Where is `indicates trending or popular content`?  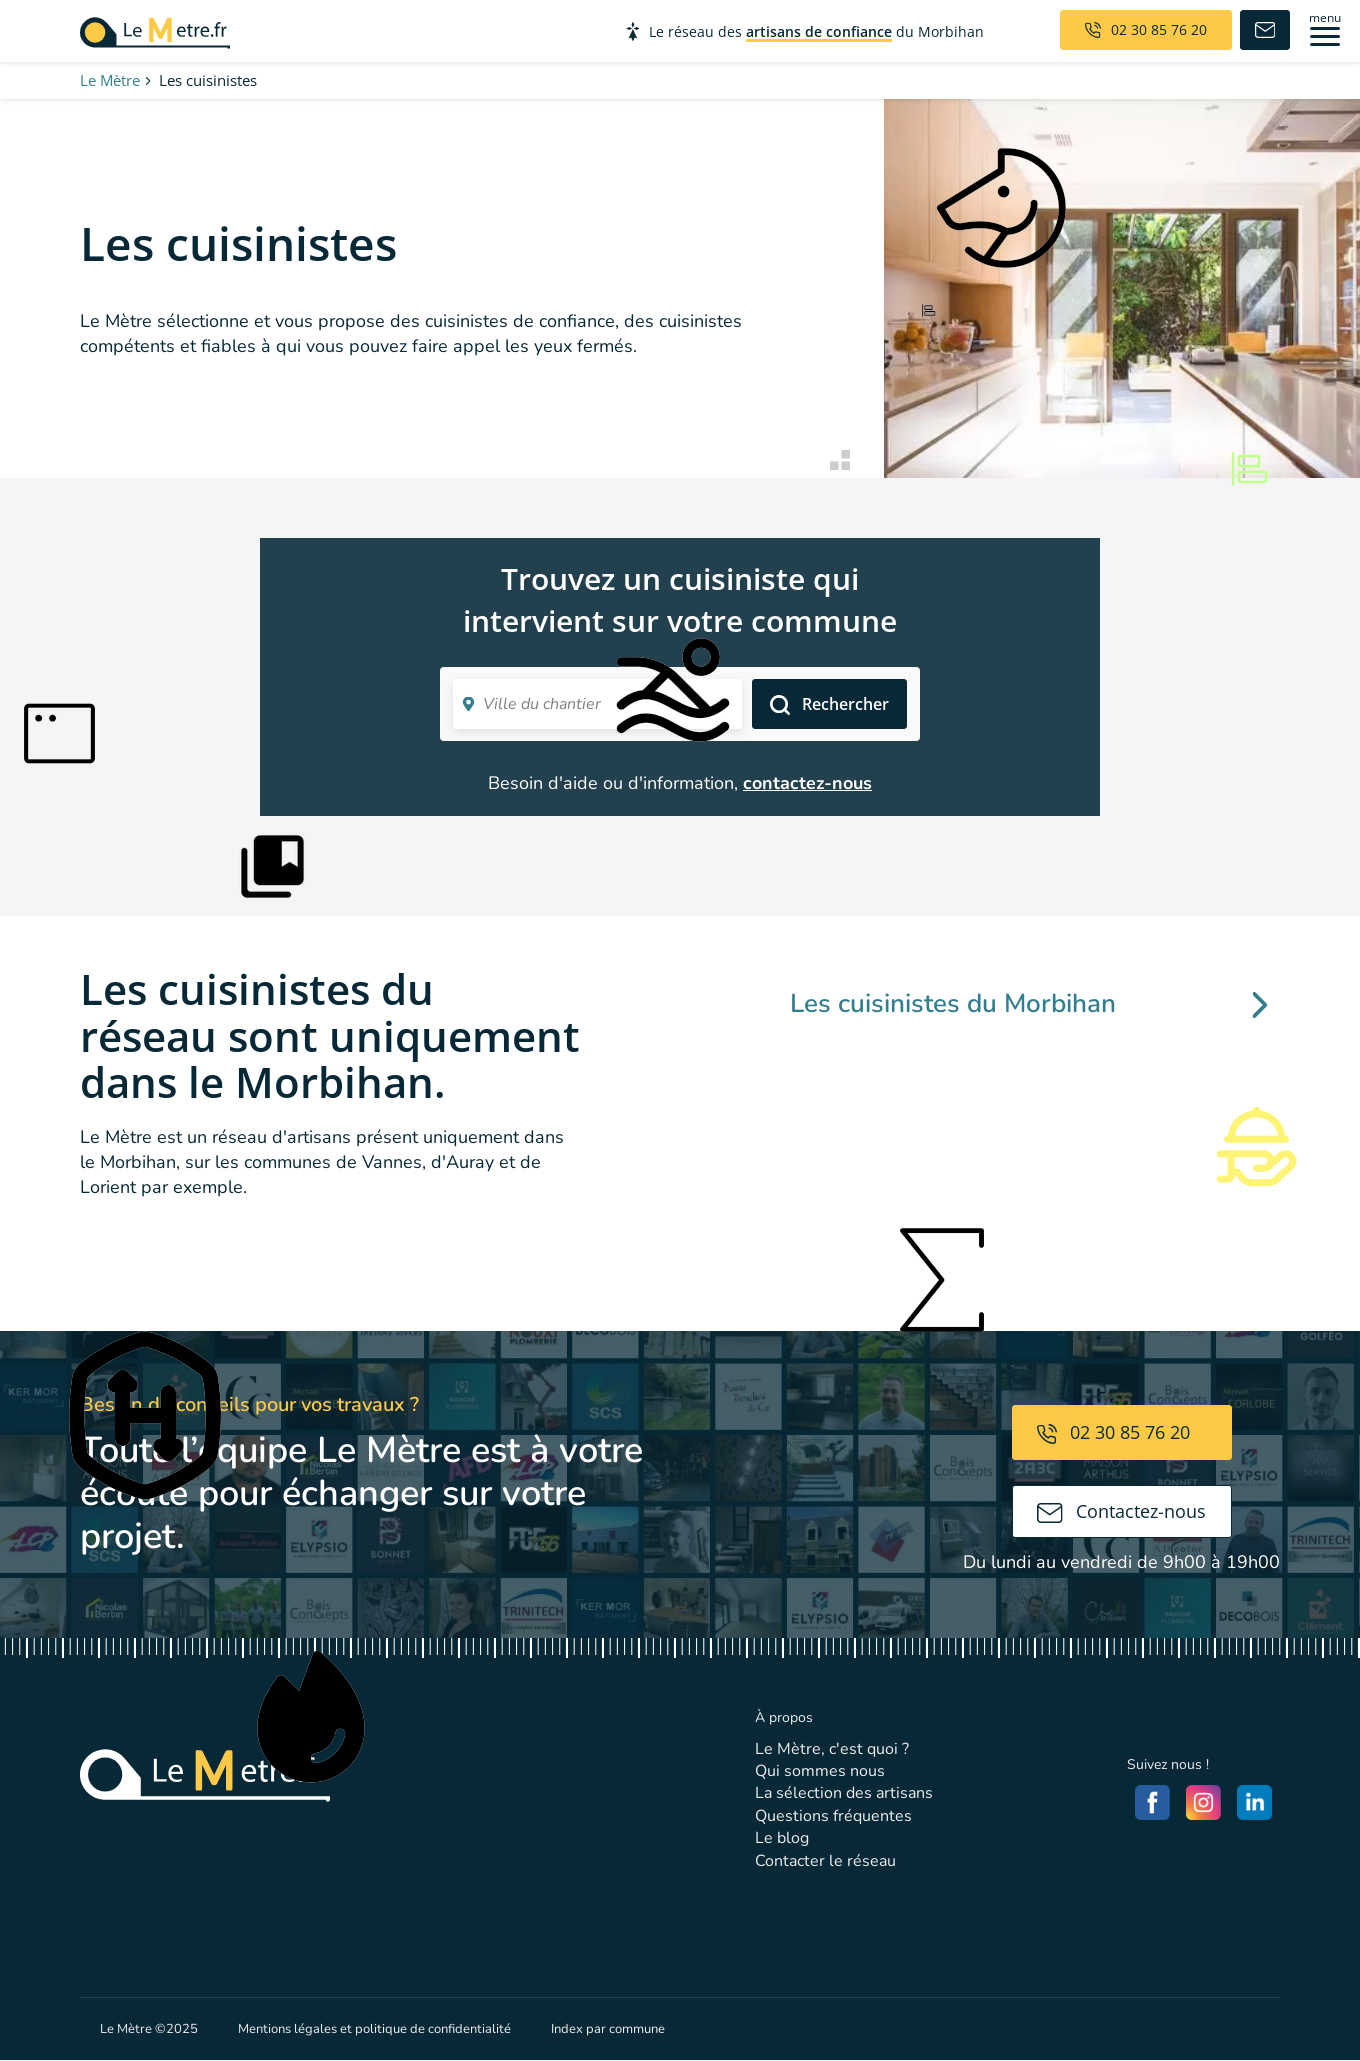
indicates trending or popular content is located at coordinates (311, 1719).